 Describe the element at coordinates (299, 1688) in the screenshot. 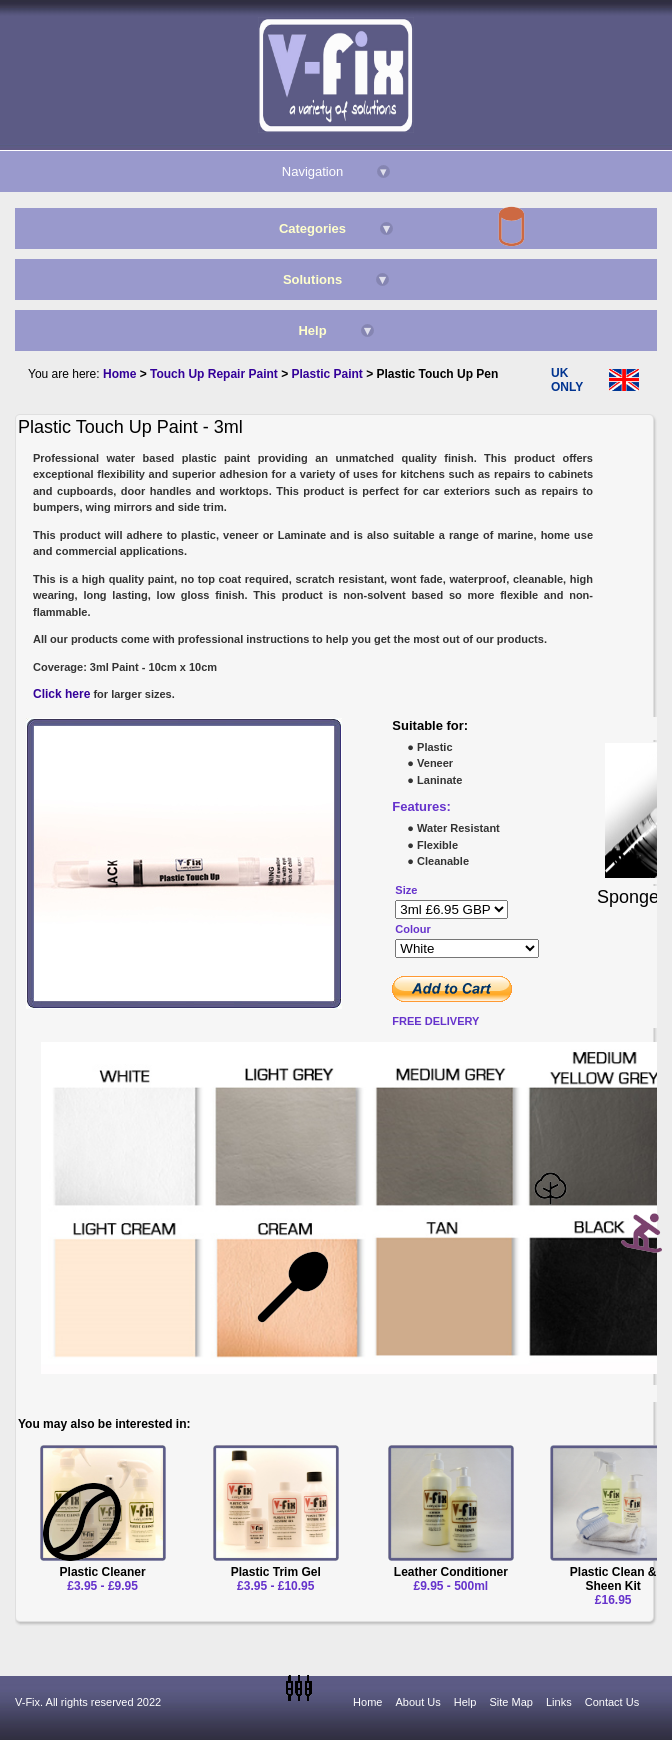

I see `configure audio or video input connections` at that location.